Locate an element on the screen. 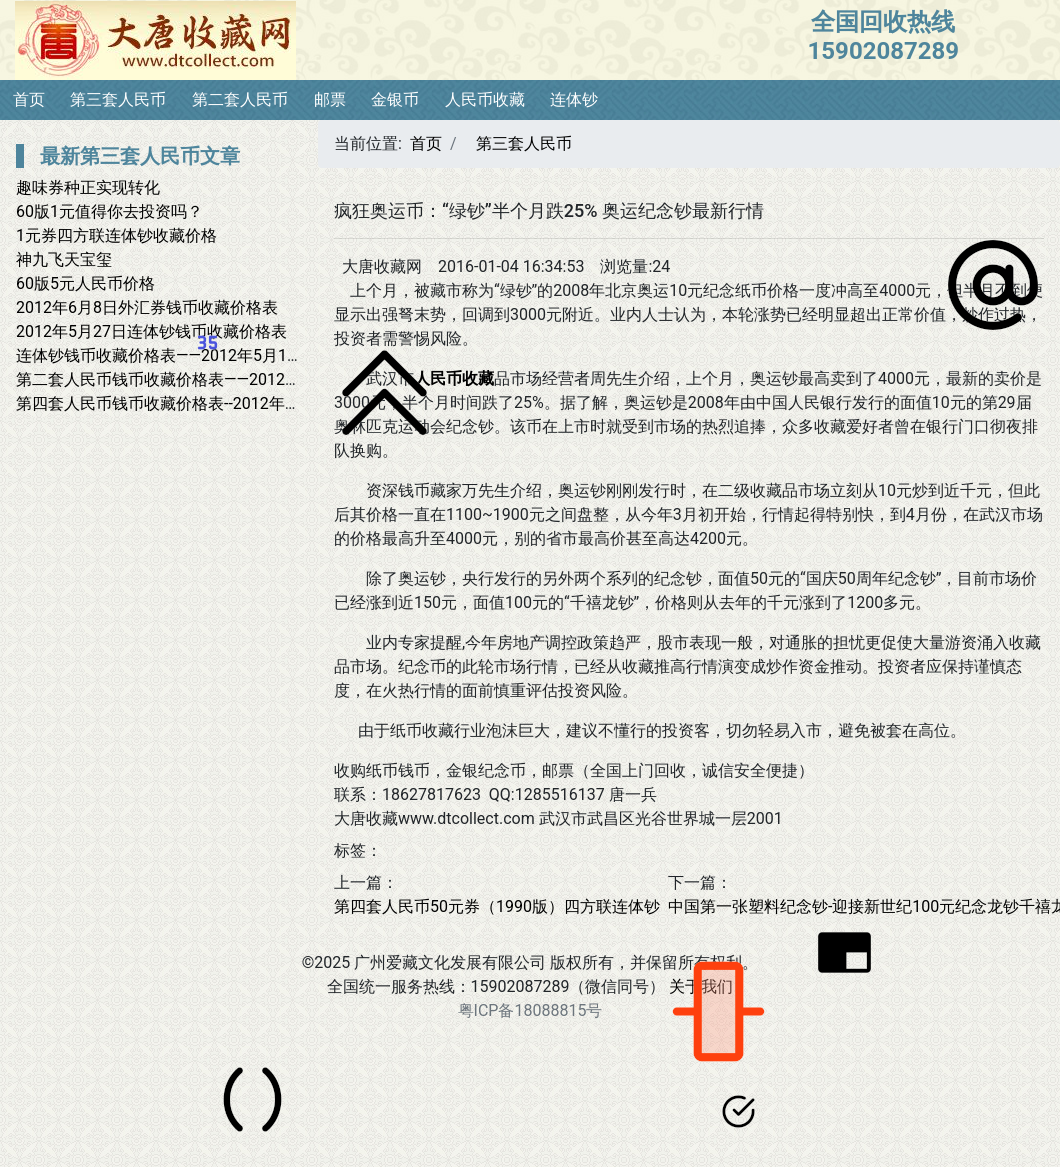  enable picture-in-picture mode is located at coordinates (844, 952).